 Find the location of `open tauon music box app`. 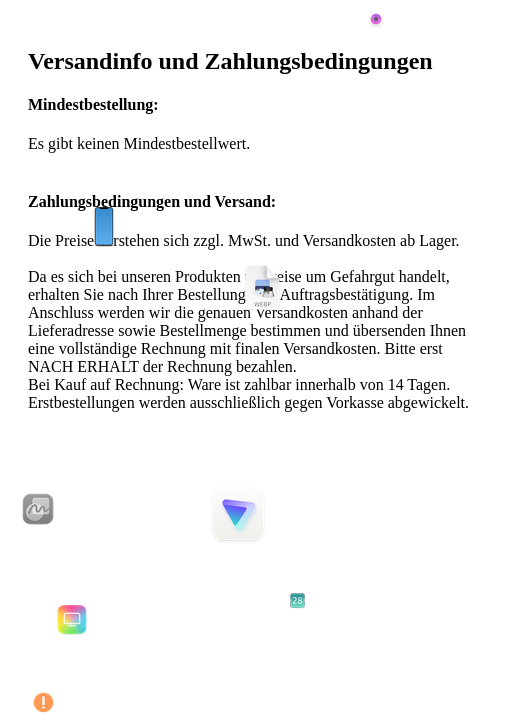

open tauon music box app is located at coordinates (376, 19).